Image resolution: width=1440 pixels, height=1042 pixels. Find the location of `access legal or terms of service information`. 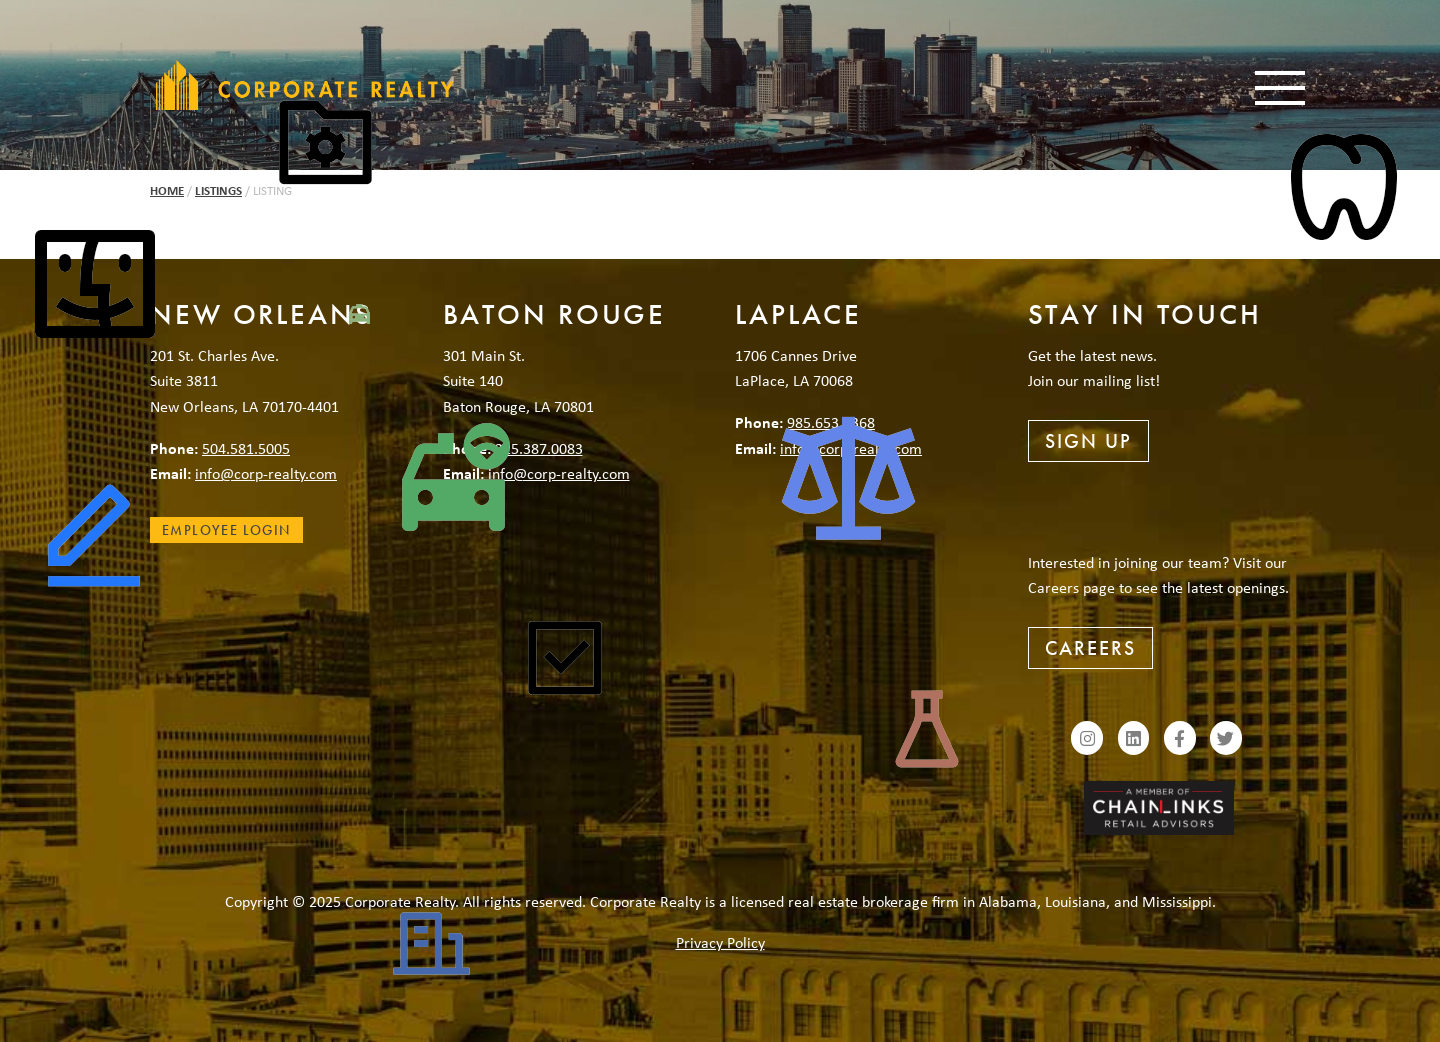

access legal or terms of service information is located at coordinates (848, 481).